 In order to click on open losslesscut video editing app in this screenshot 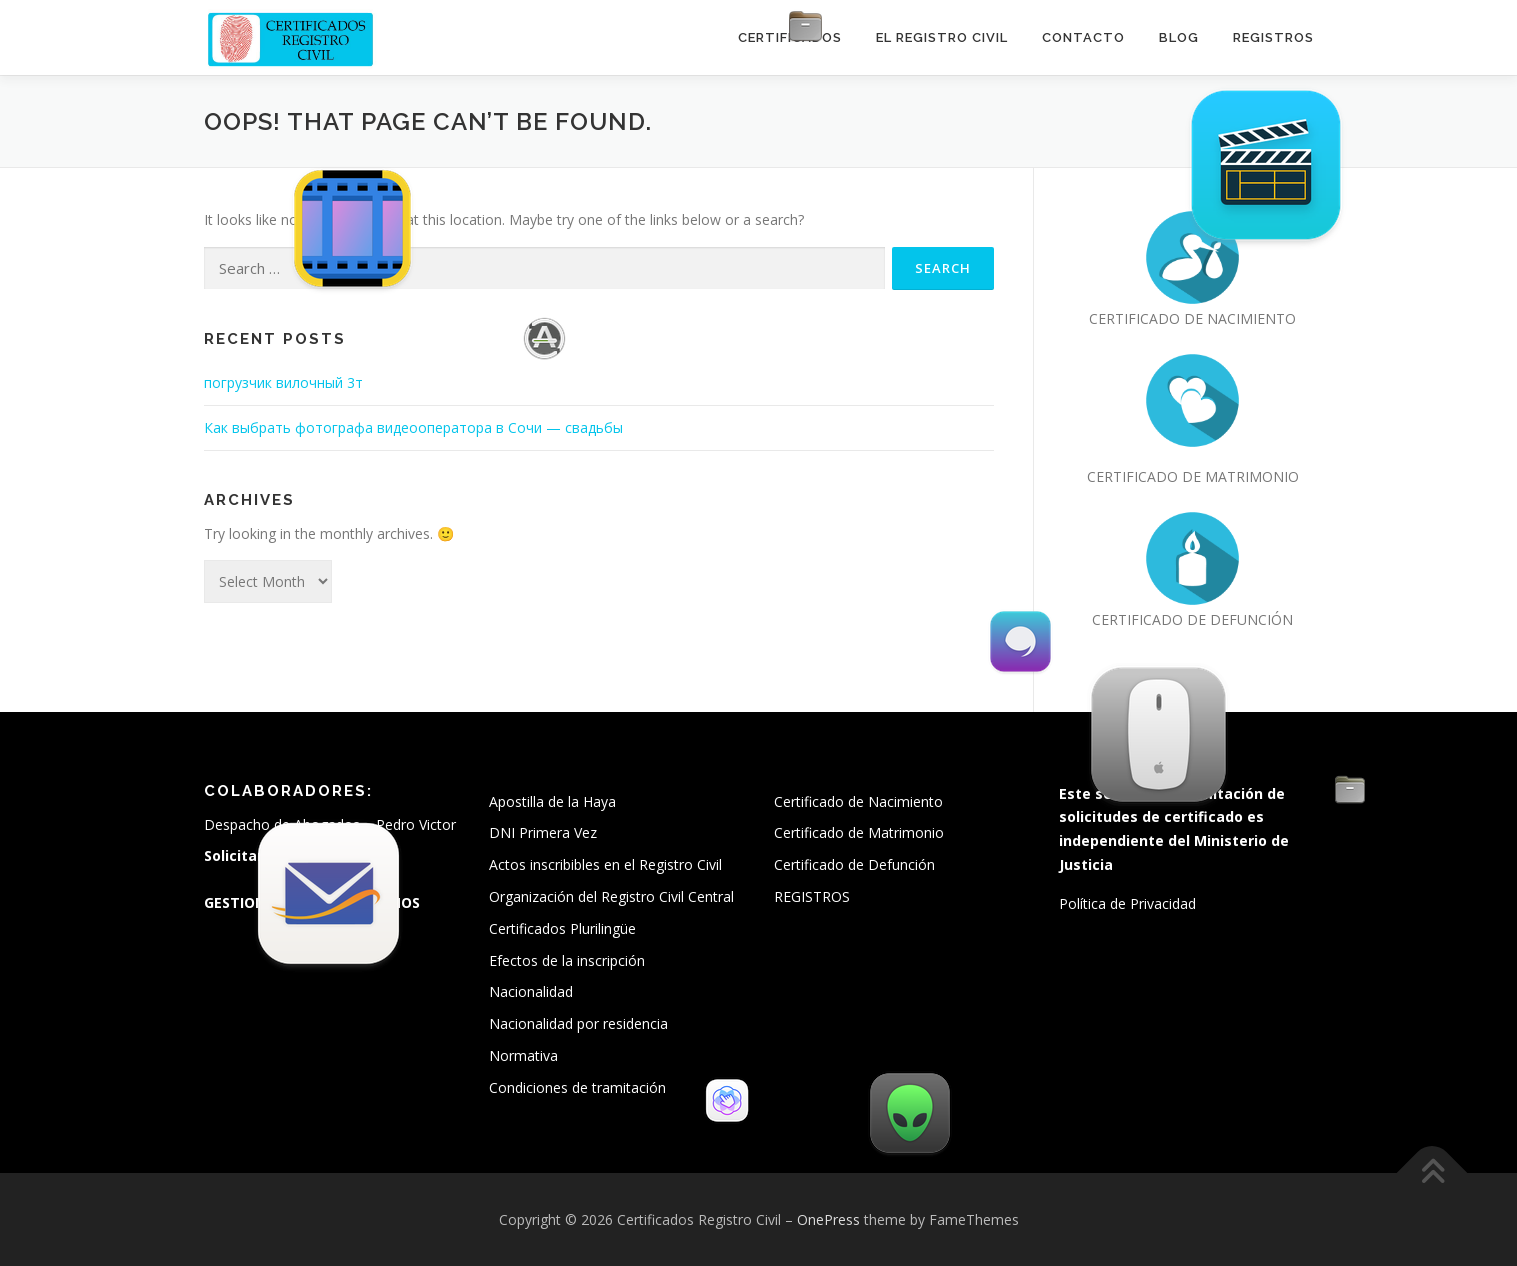, I will do `click(1266, 165)`.